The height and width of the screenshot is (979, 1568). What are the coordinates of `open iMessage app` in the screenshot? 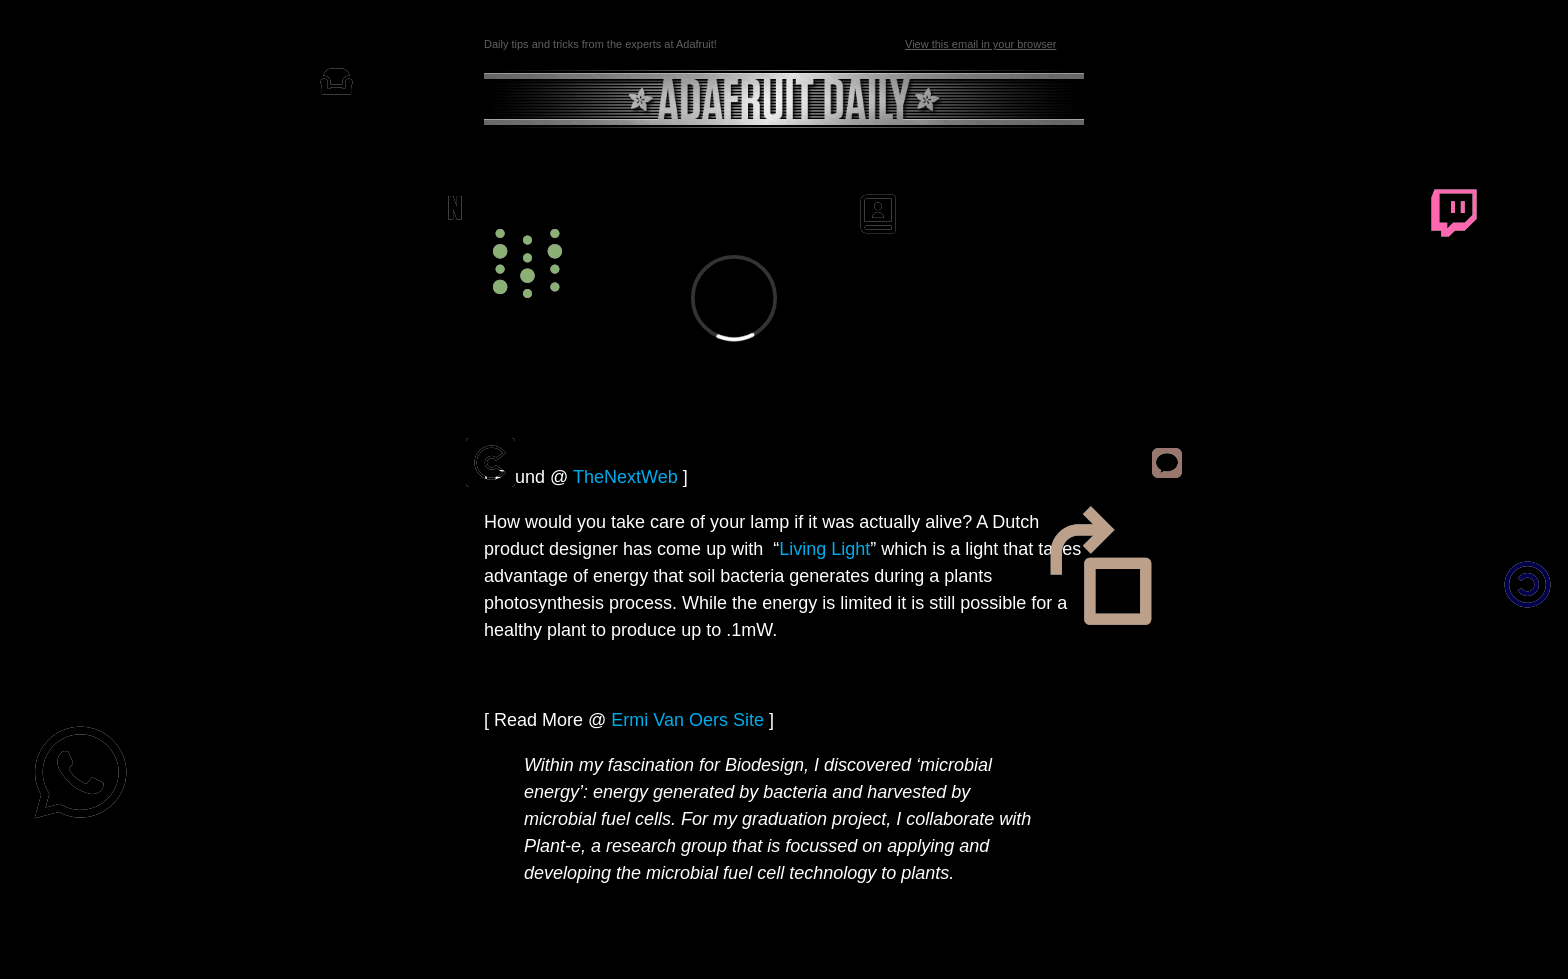 It's located at (1167, 463).